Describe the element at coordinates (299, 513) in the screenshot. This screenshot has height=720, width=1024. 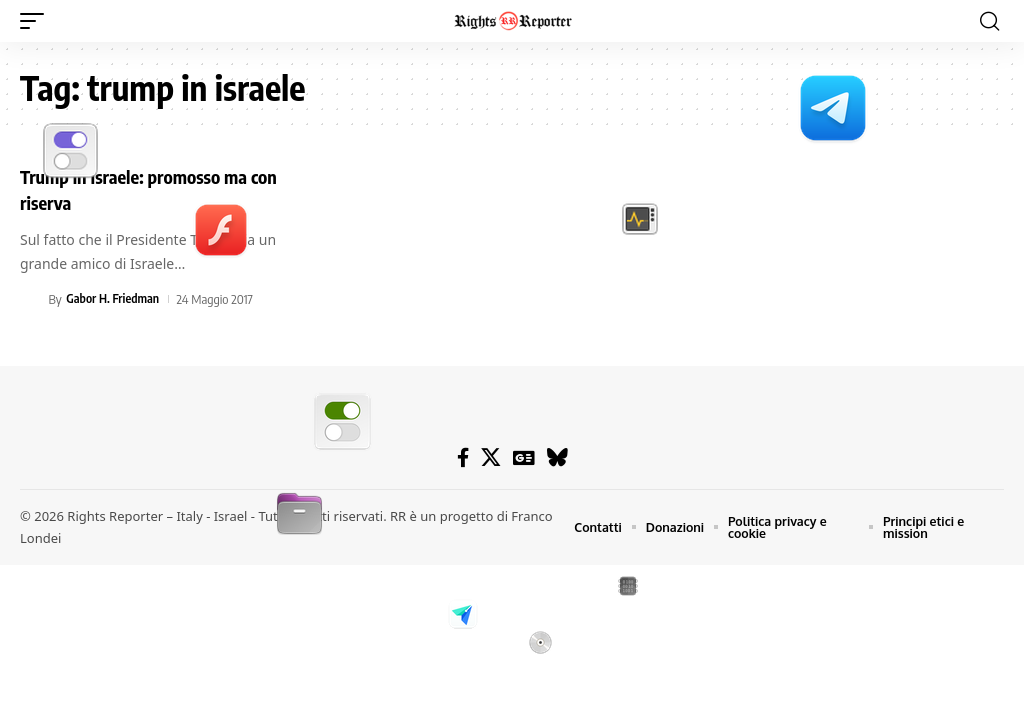
I see `open the file manager application` at that location.